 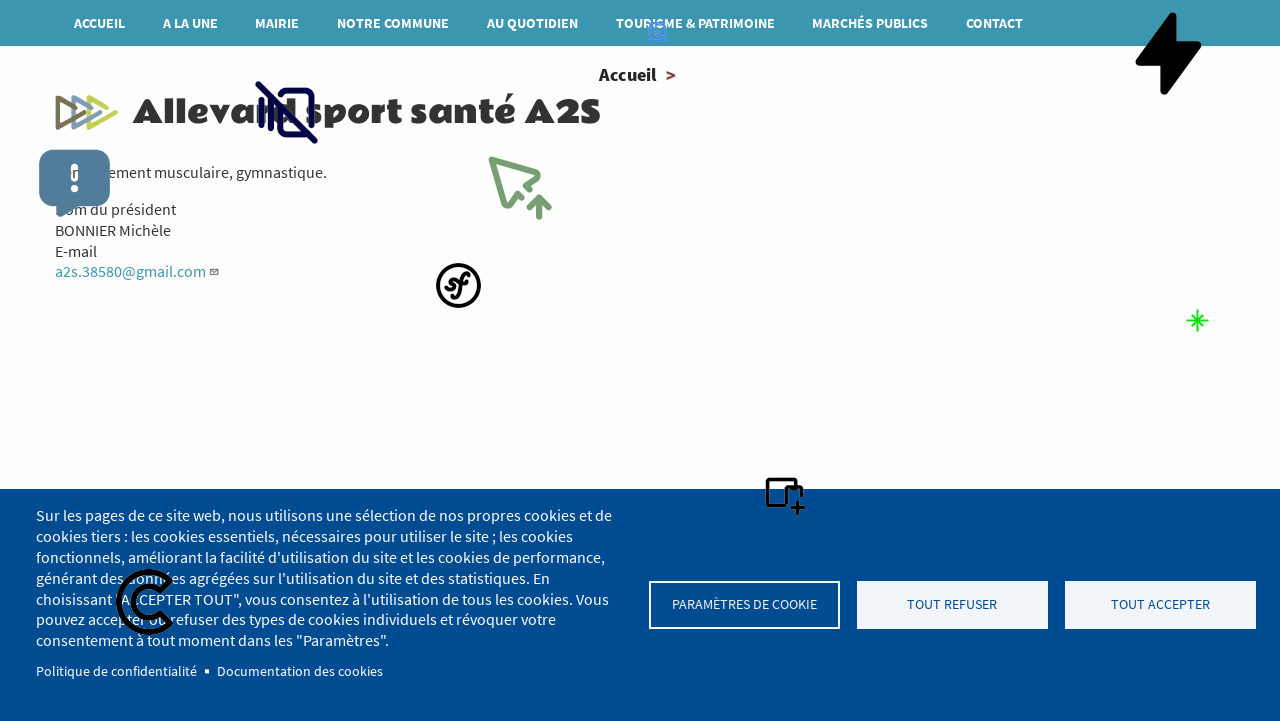 What do you see at coordinates (1168, 53) in the screenshot?
I see `indicates flash or lightning mode is enabled` at bounding box center [1168, 53].